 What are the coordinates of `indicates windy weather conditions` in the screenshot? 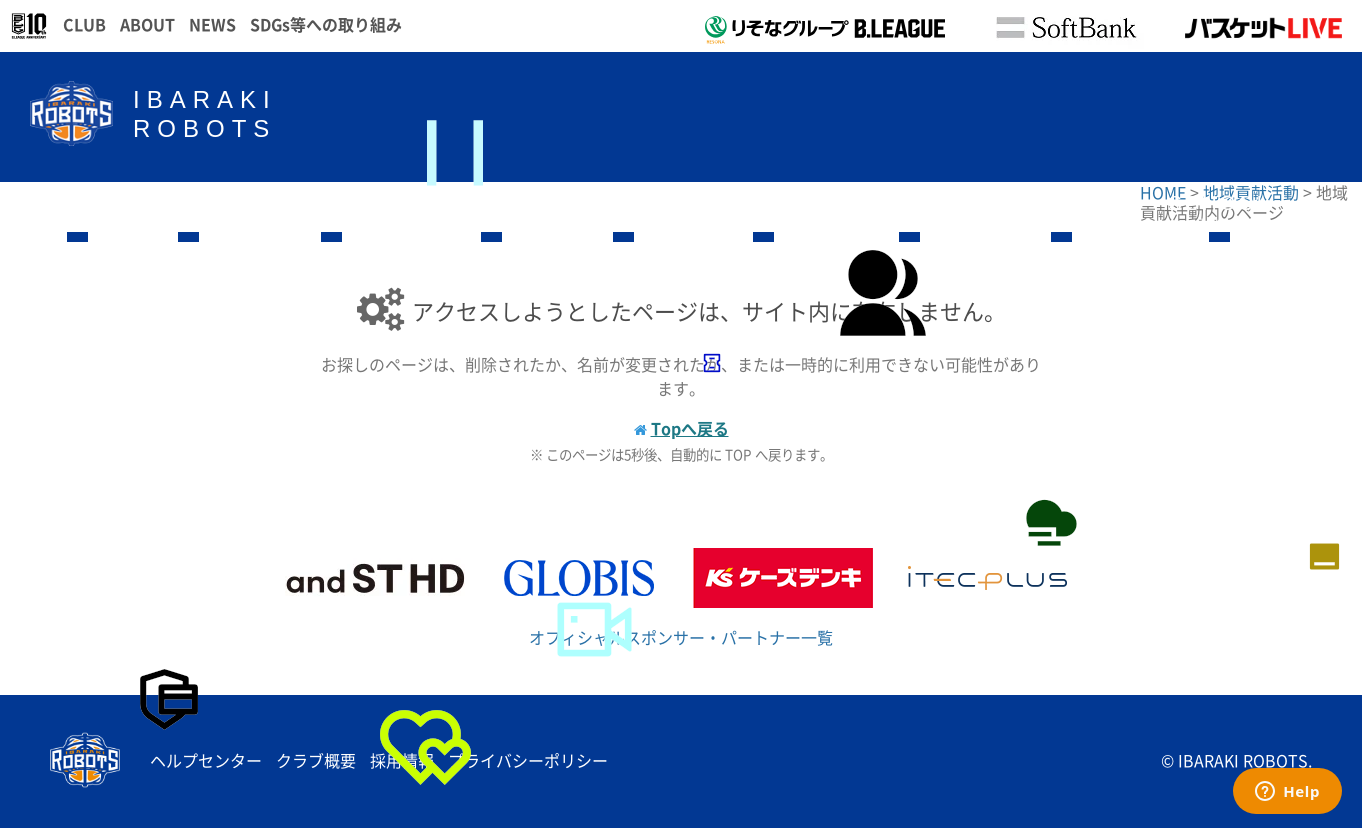 It's located at (1051, 520).